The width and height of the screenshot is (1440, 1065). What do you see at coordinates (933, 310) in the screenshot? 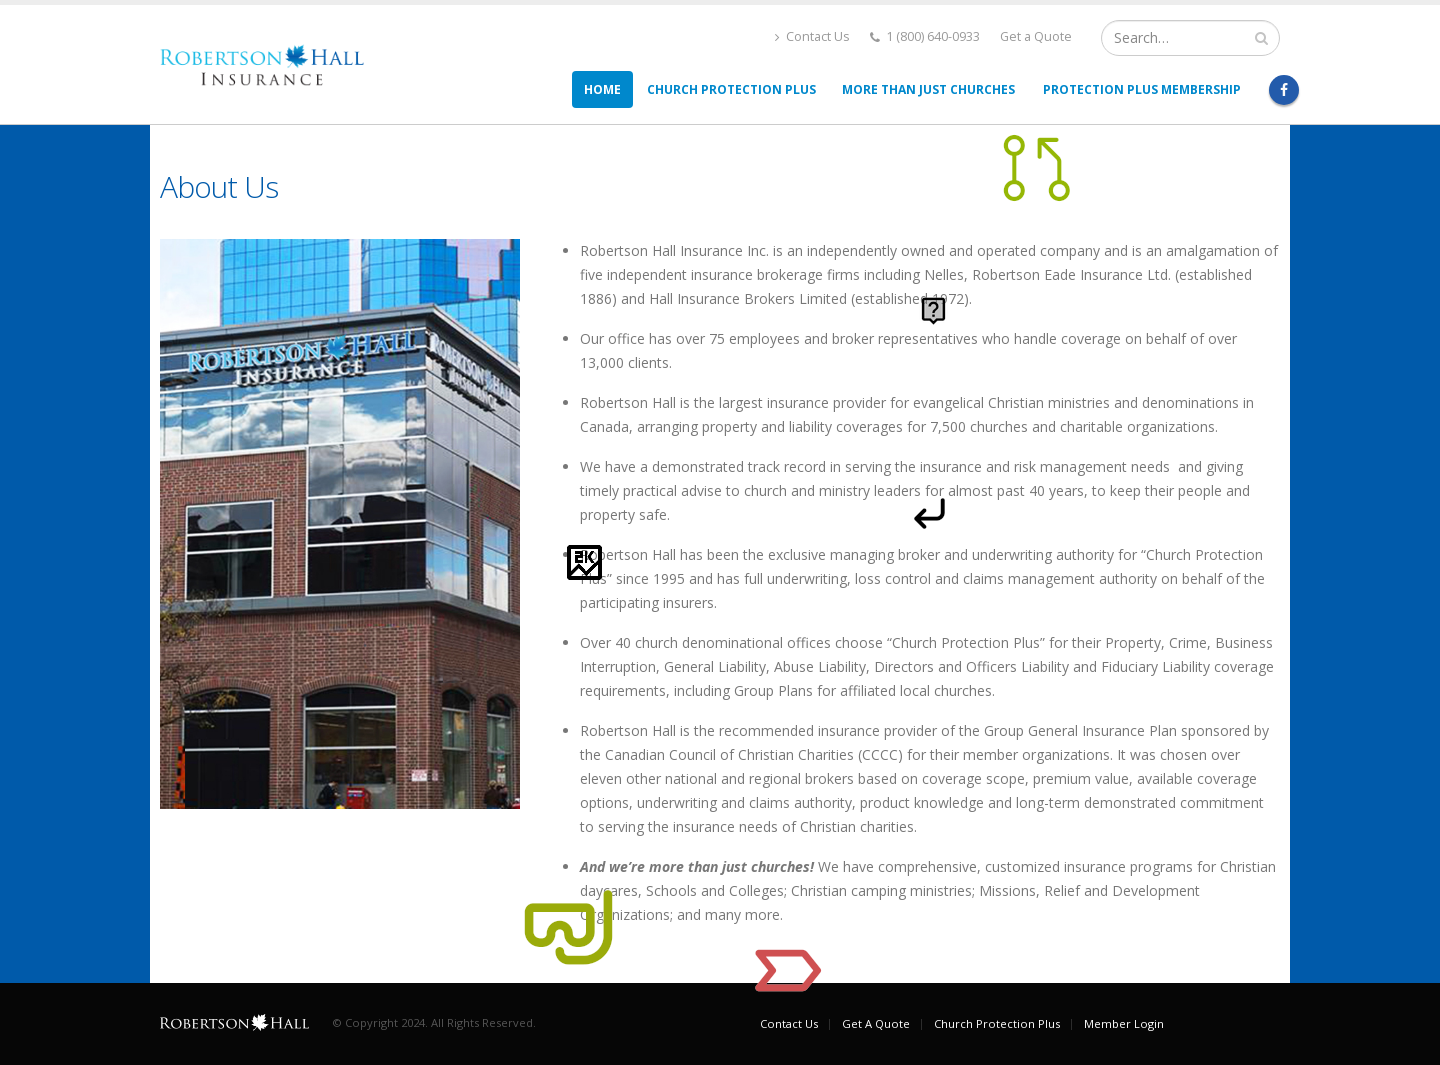
I see `access live help or support chat` at bounding box center [933, 310].